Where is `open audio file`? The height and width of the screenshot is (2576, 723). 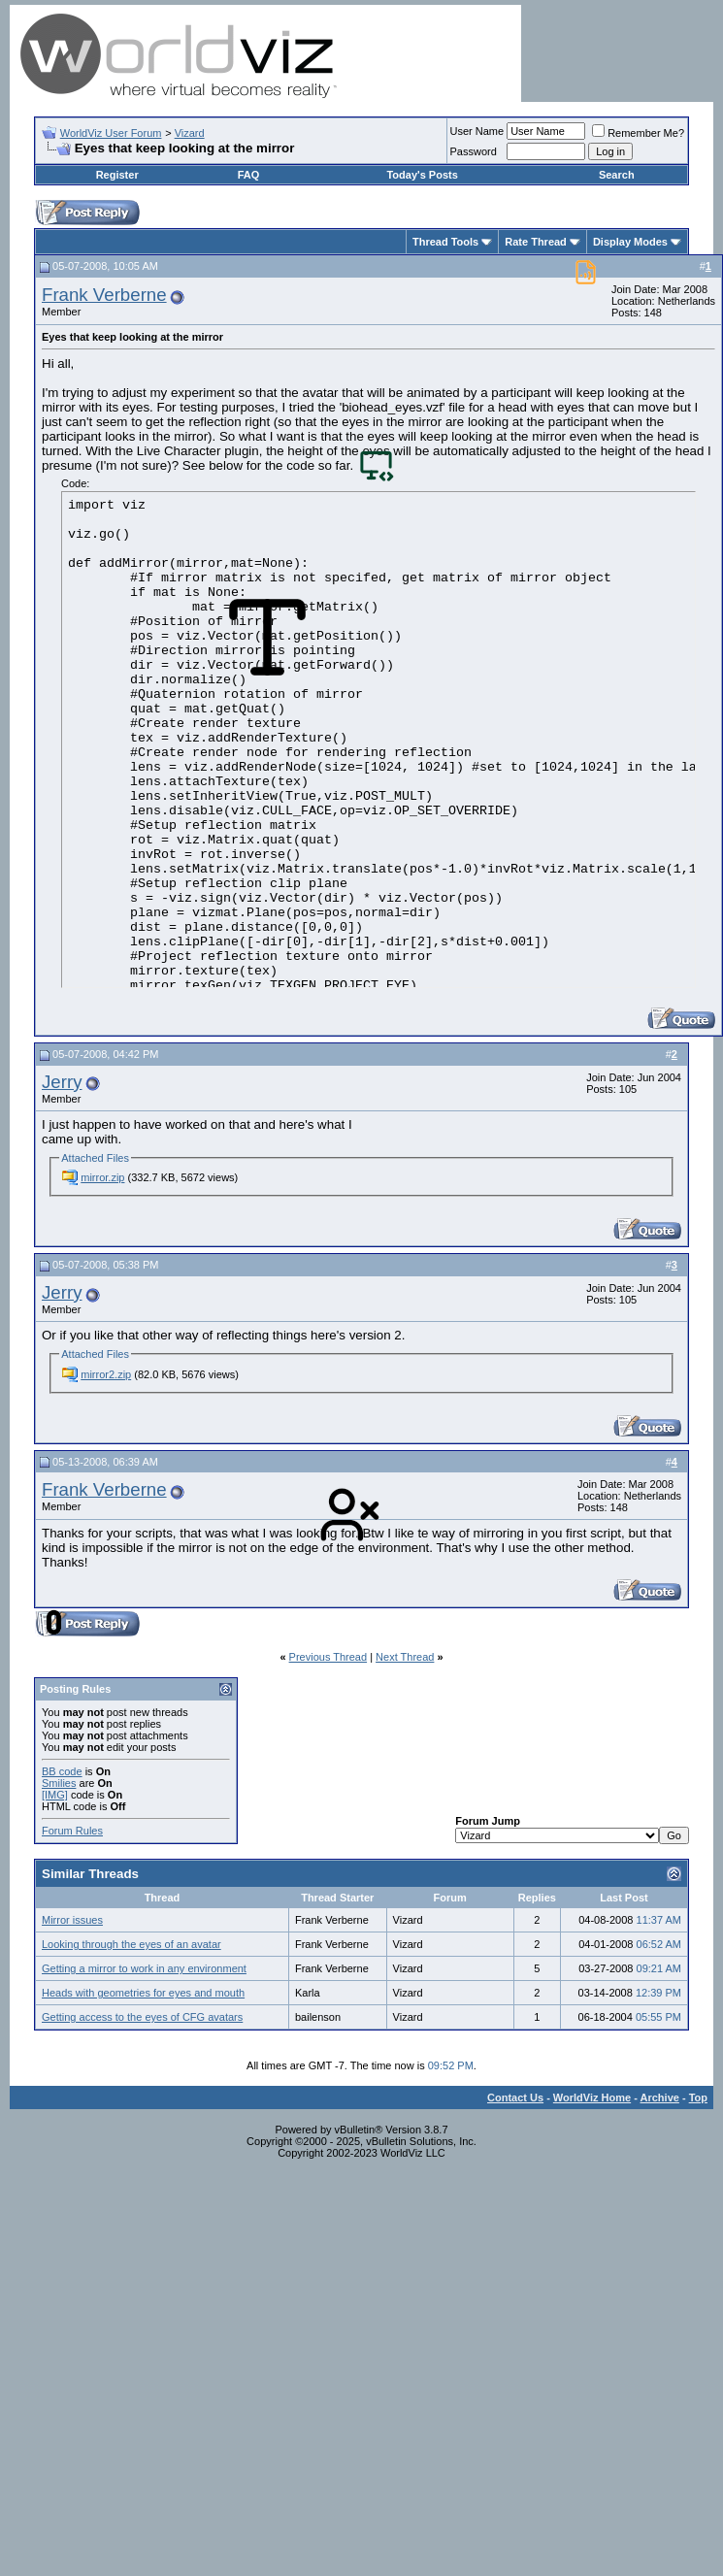
open audio file is located at coordinates (585, 272).